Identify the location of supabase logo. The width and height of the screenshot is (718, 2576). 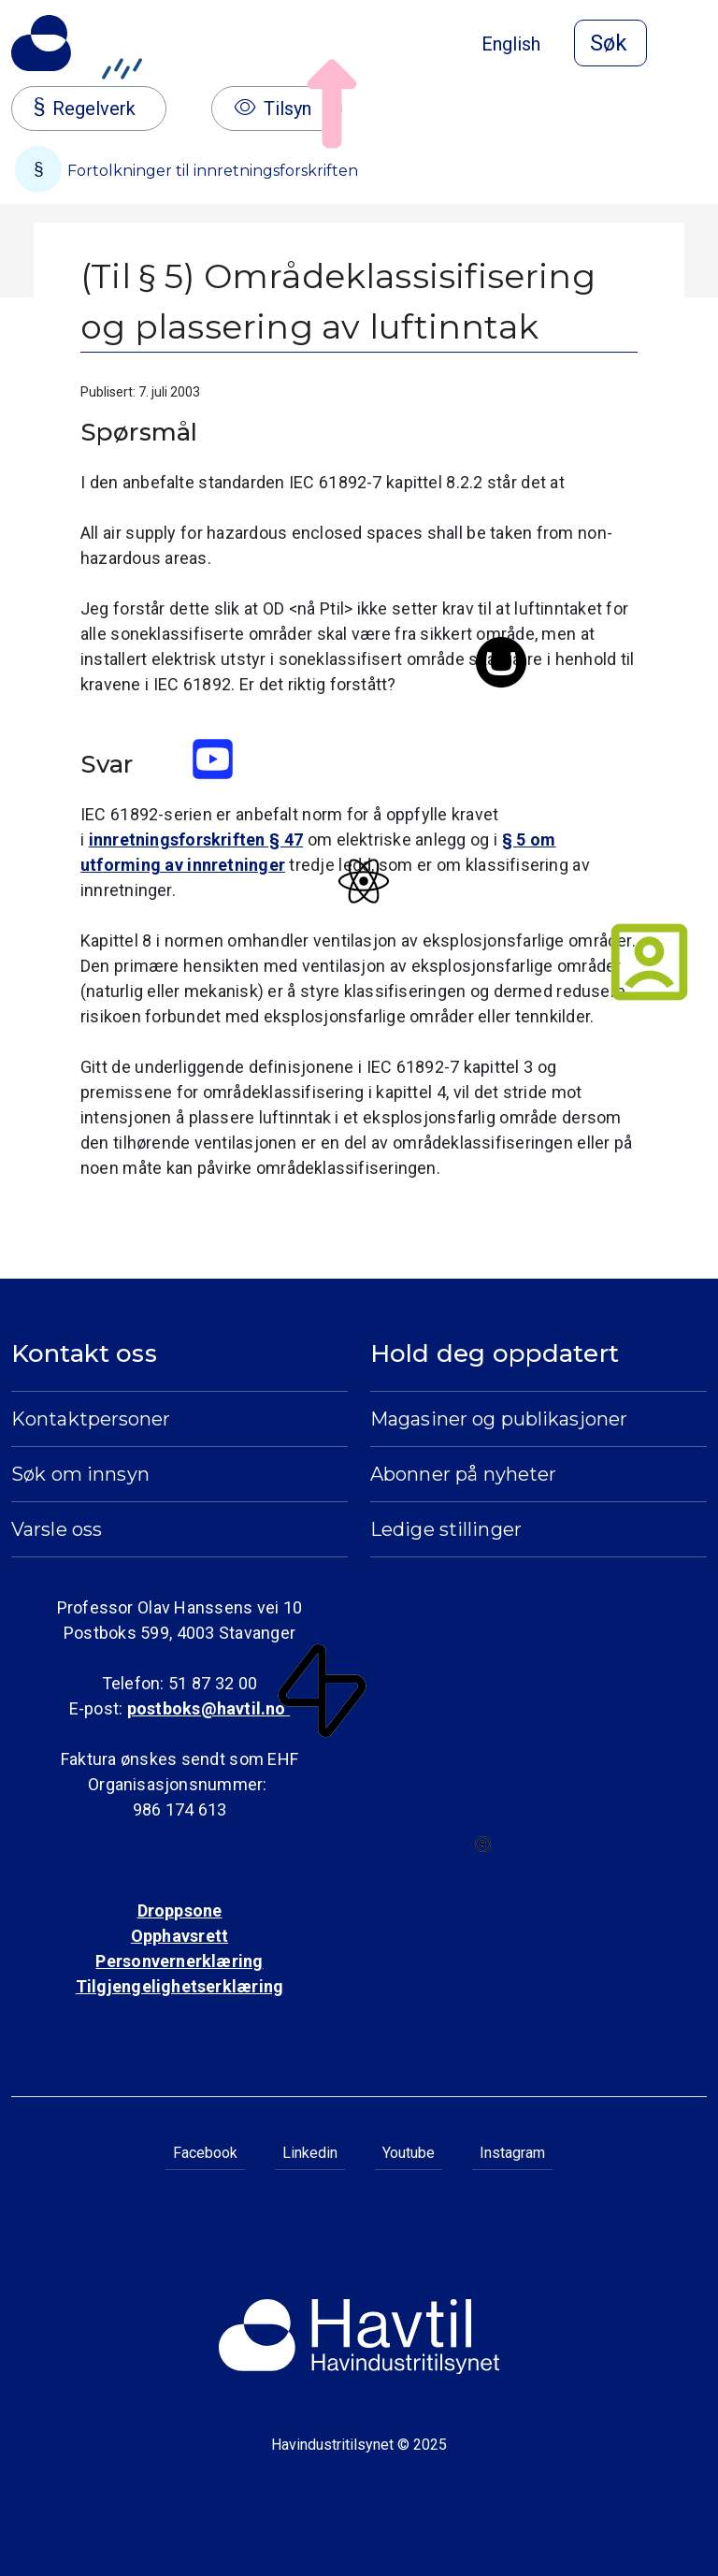
(322, 1690).